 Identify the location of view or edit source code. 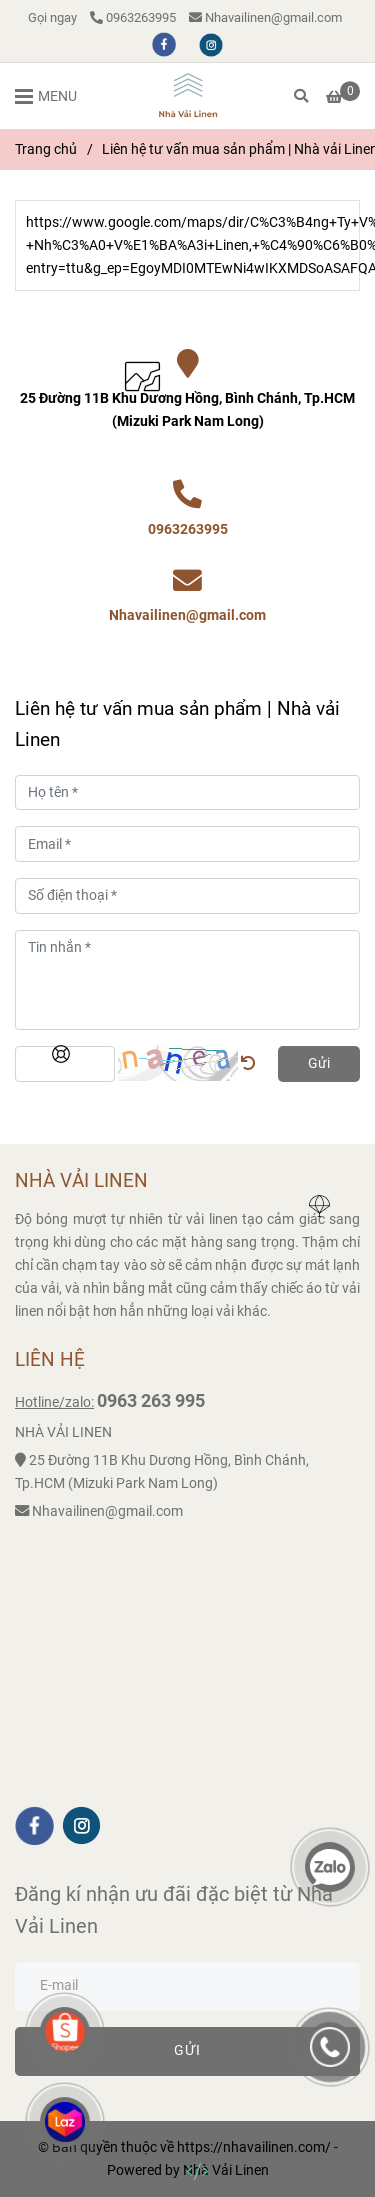
(197, 2171).